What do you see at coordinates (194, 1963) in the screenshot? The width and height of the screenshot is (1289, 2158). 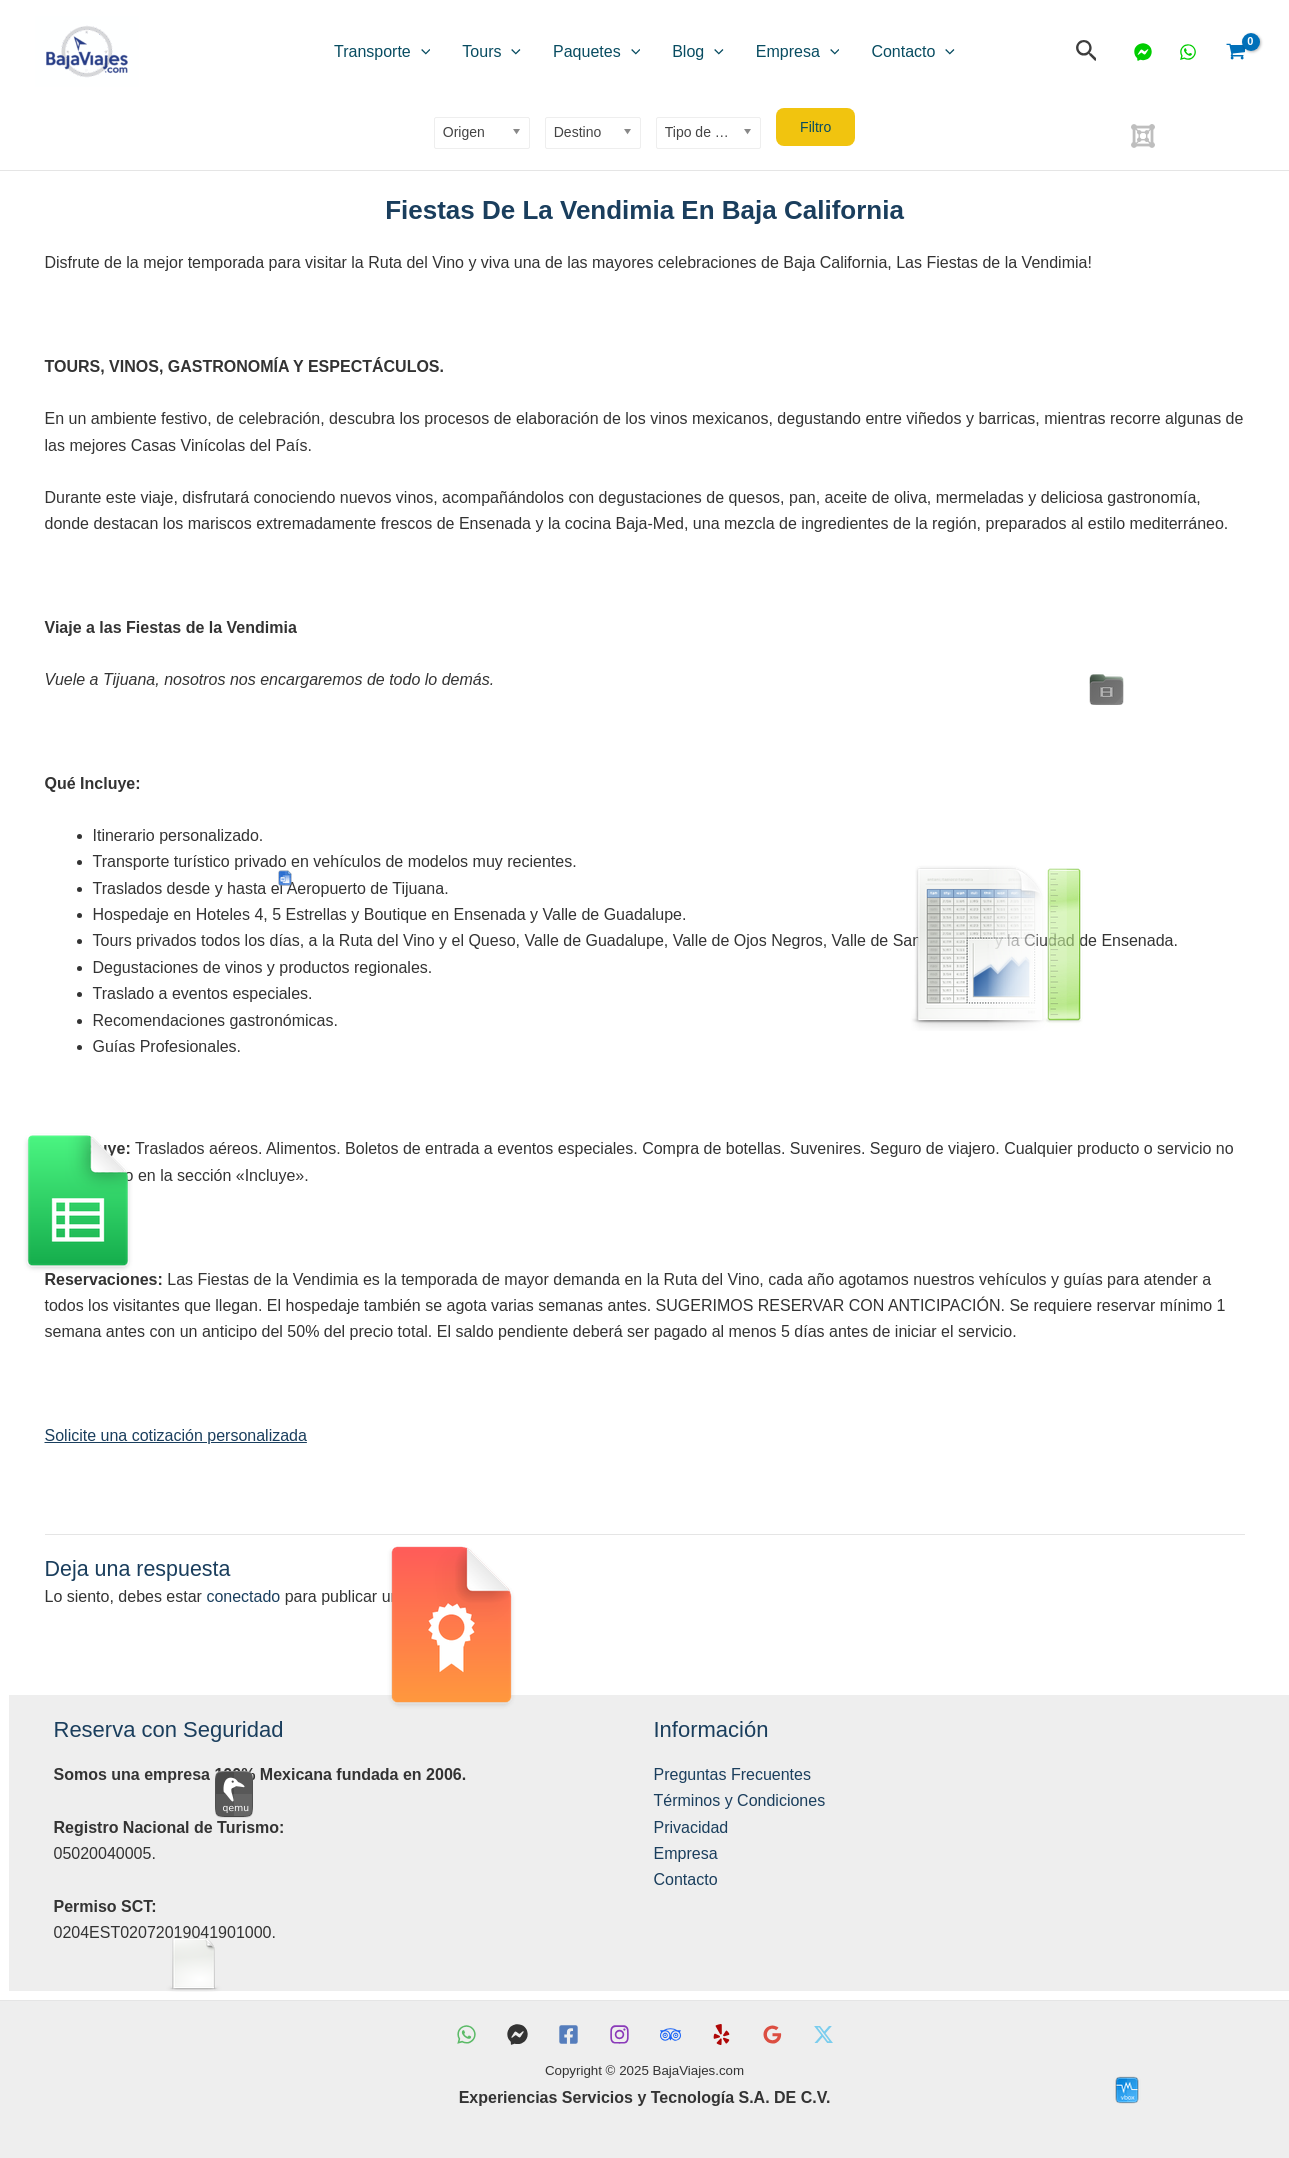 I see `a text or document file preview` at bounding box center [194, 1963].